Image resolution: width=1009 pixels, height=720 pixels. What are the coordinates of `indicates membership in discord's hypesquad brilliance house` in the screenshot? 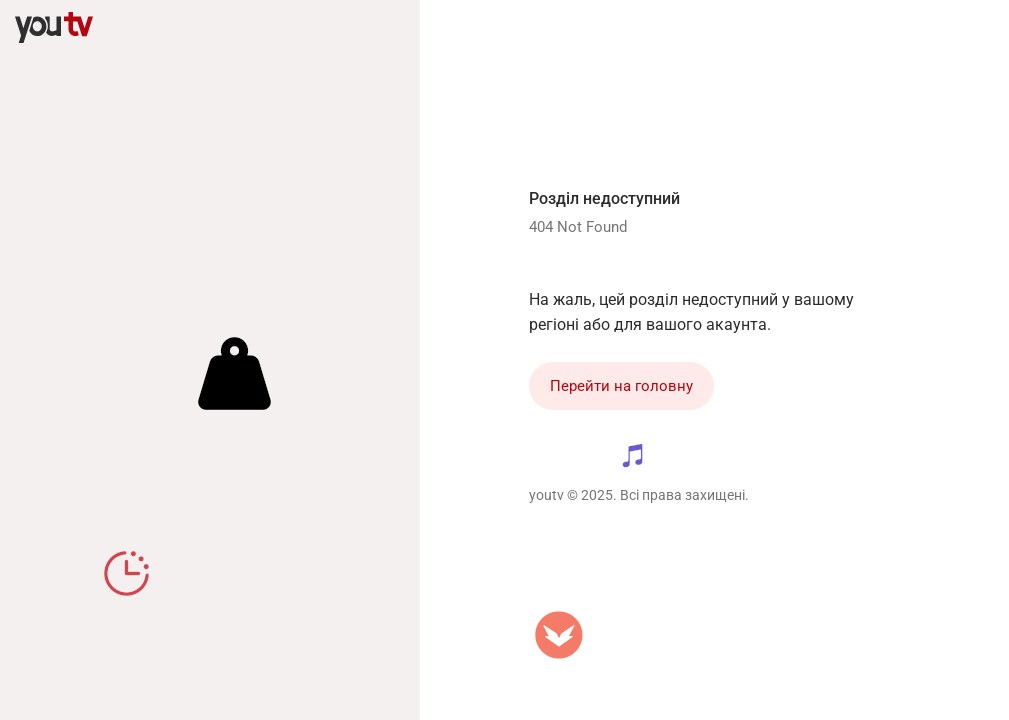 It's located at (559, 635).